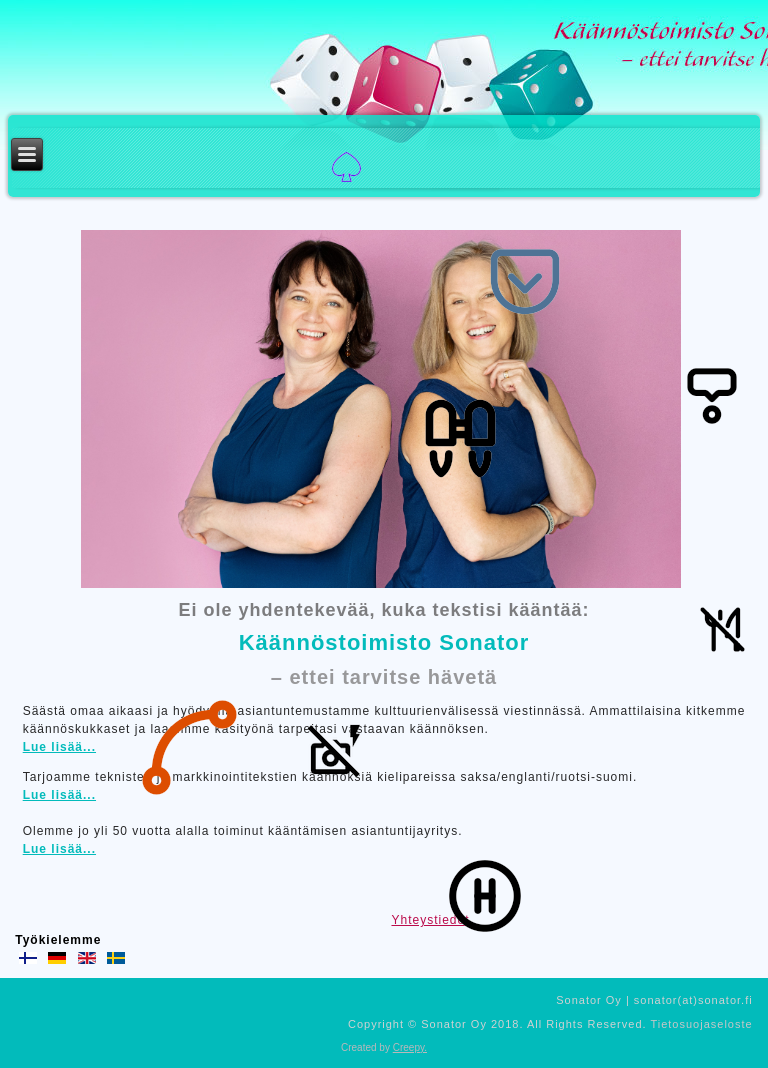 This screenshot has height=1068, width=768. Describe the element at coordinates (346, 167) in the screenshot. I see `playing cards or card game category` at that location.